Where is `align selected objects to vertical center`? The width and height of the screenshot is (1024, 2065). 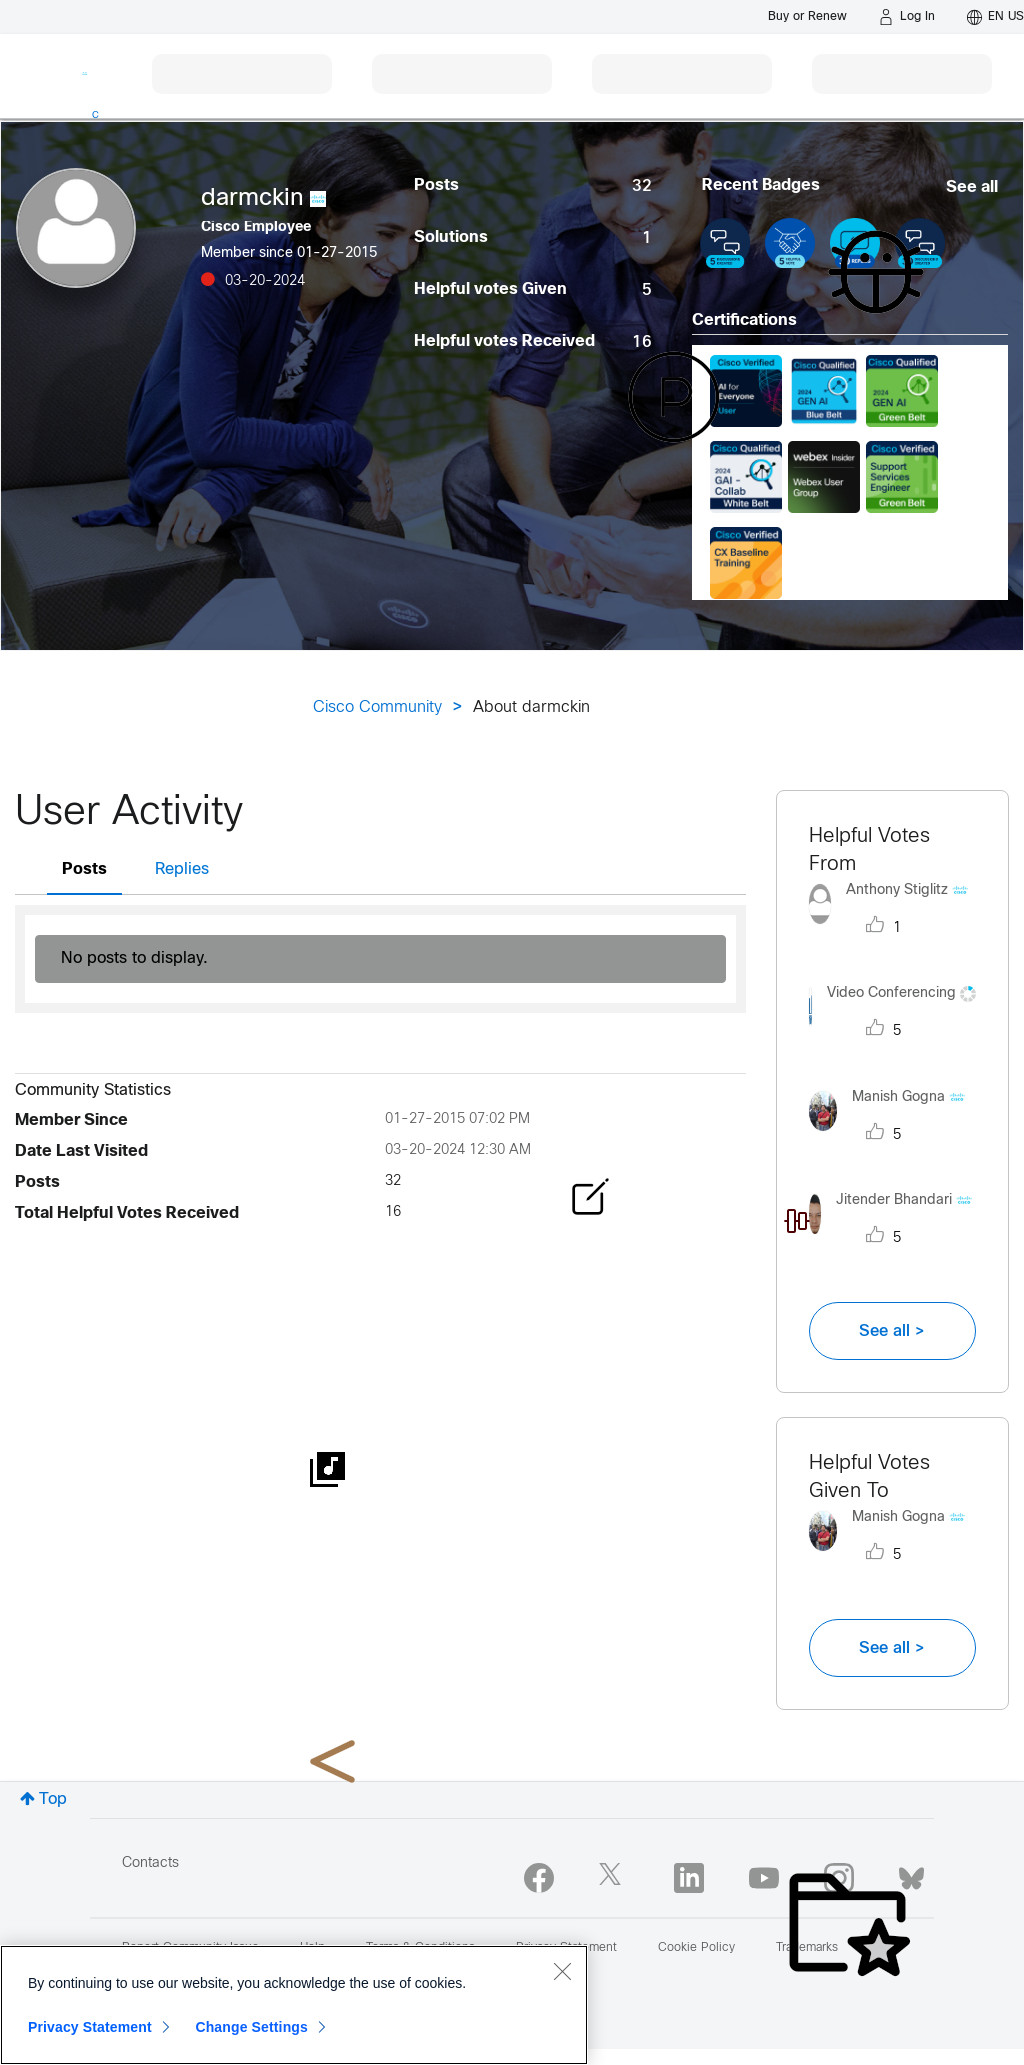 align selected objects to vertical center is located at coordinates (797, 1221).